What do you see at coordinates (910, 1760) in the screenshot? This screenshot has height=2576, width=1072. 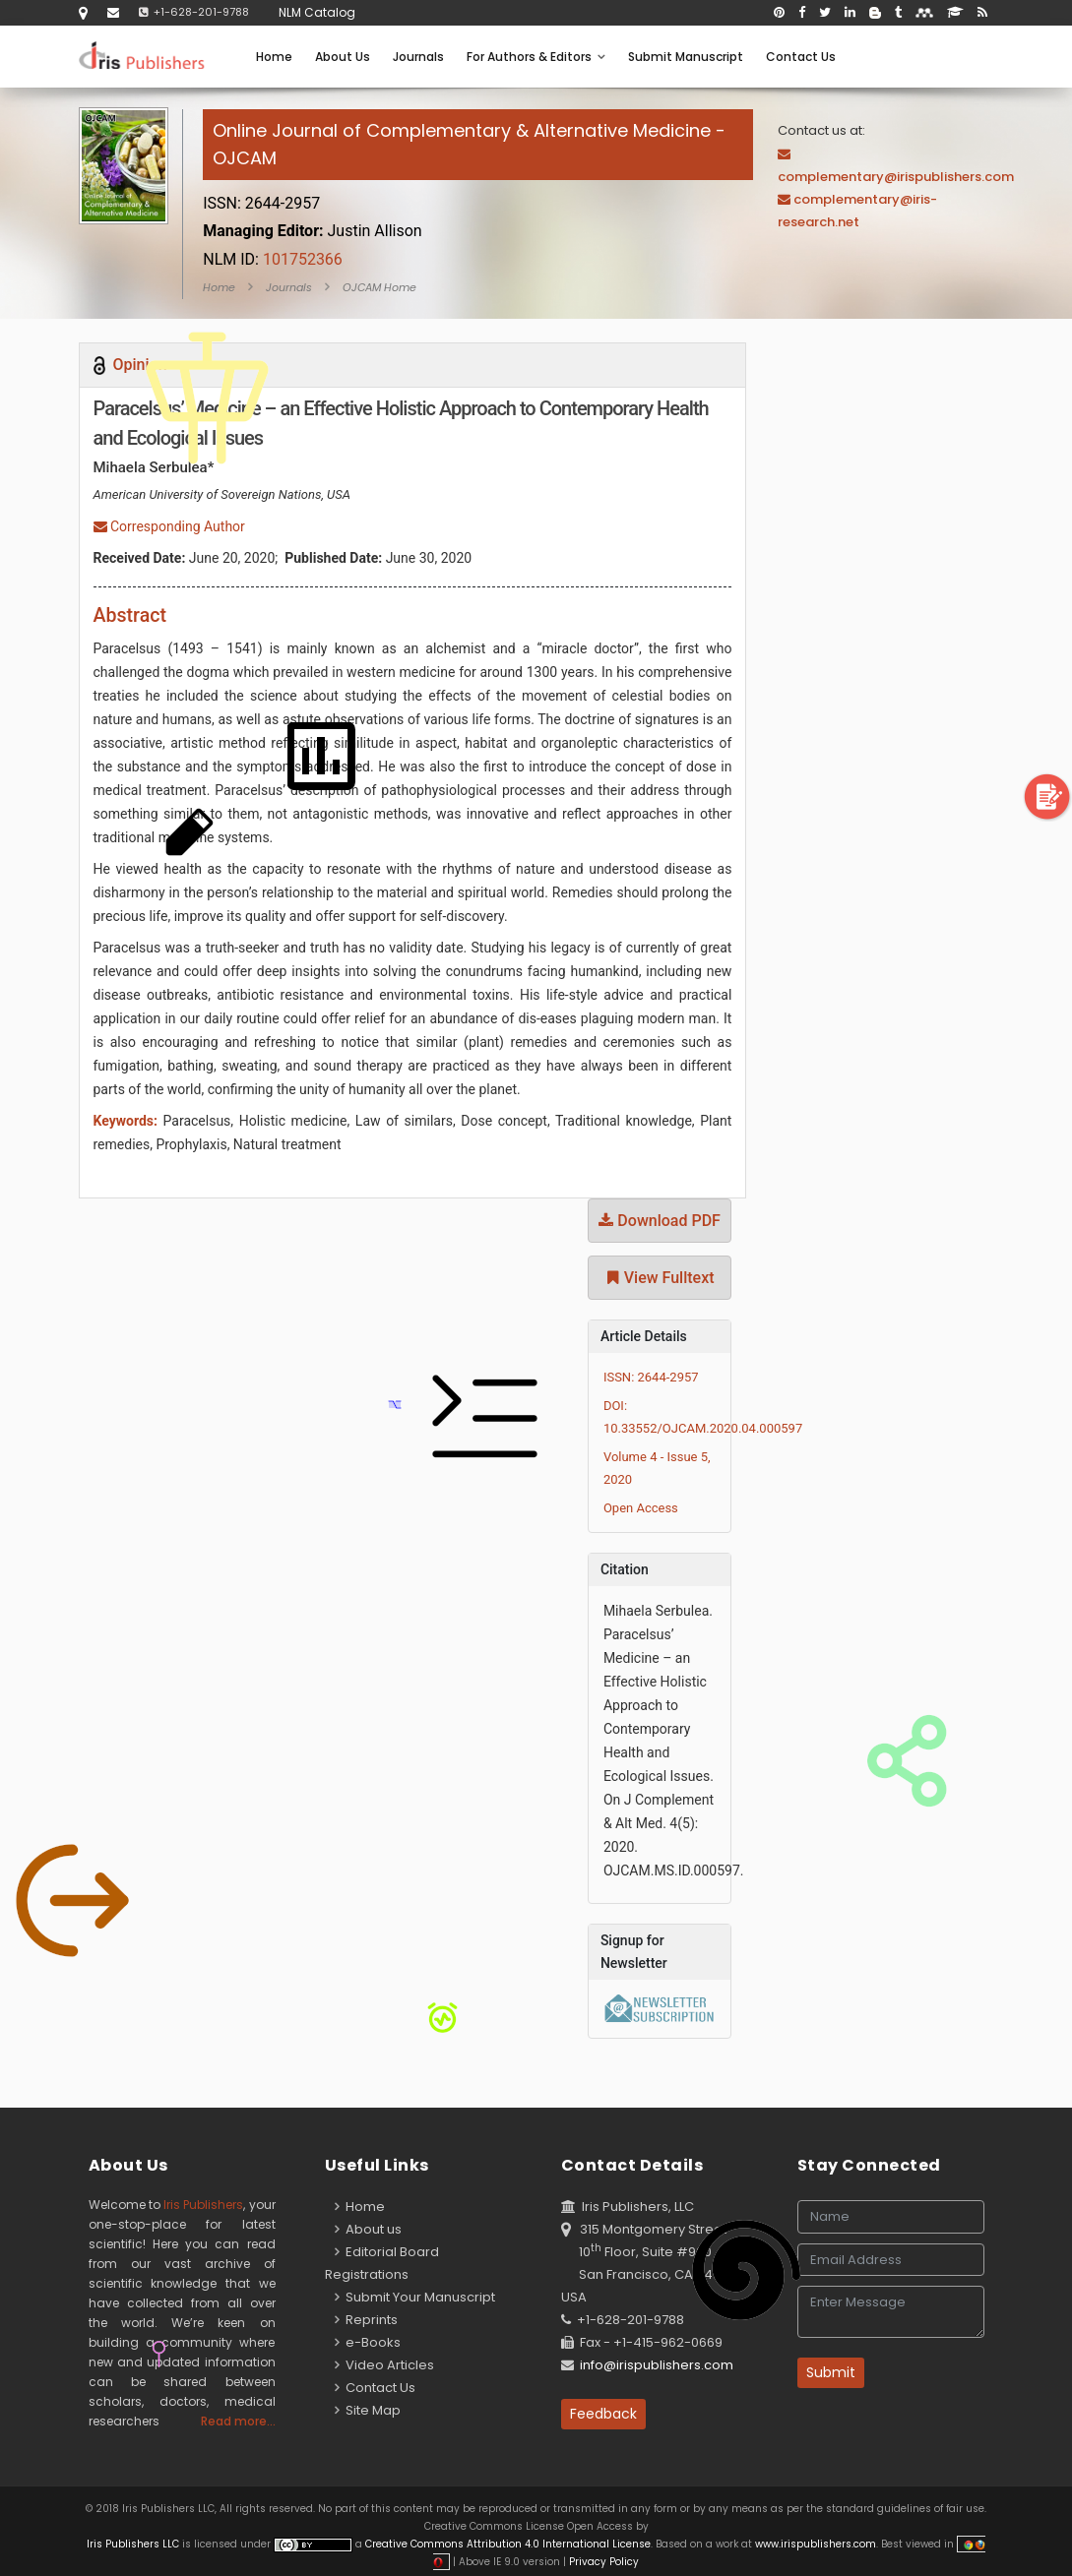 I see `share content to social networks` at bounding box center [910, 1760].